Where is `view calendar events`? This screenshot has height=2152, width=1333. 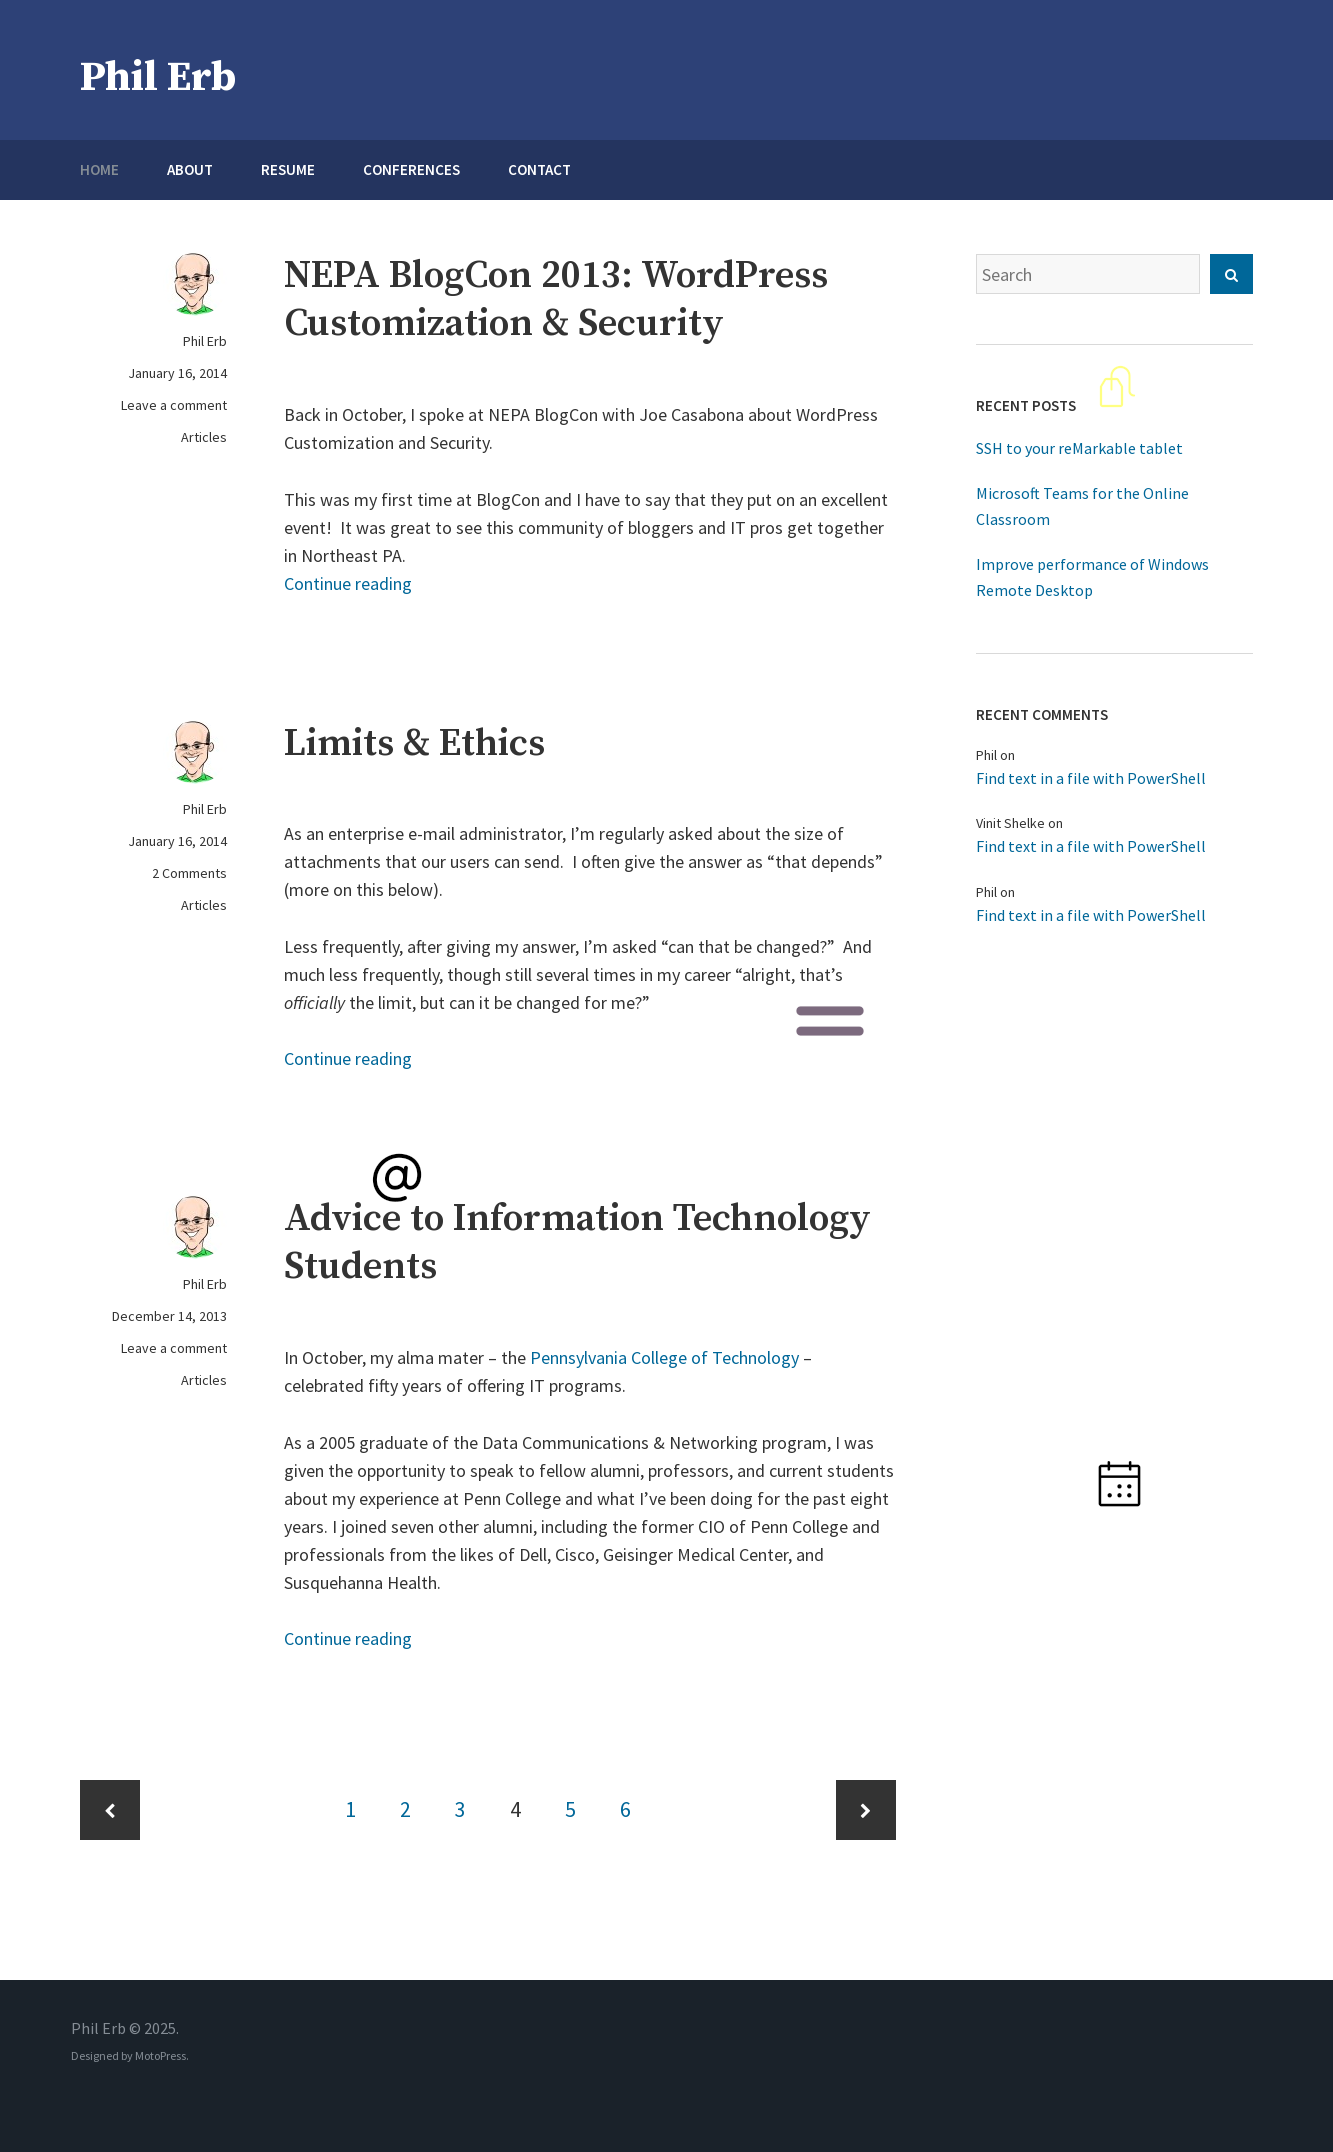
view calendar events is located at coordinates (1119, 1485).